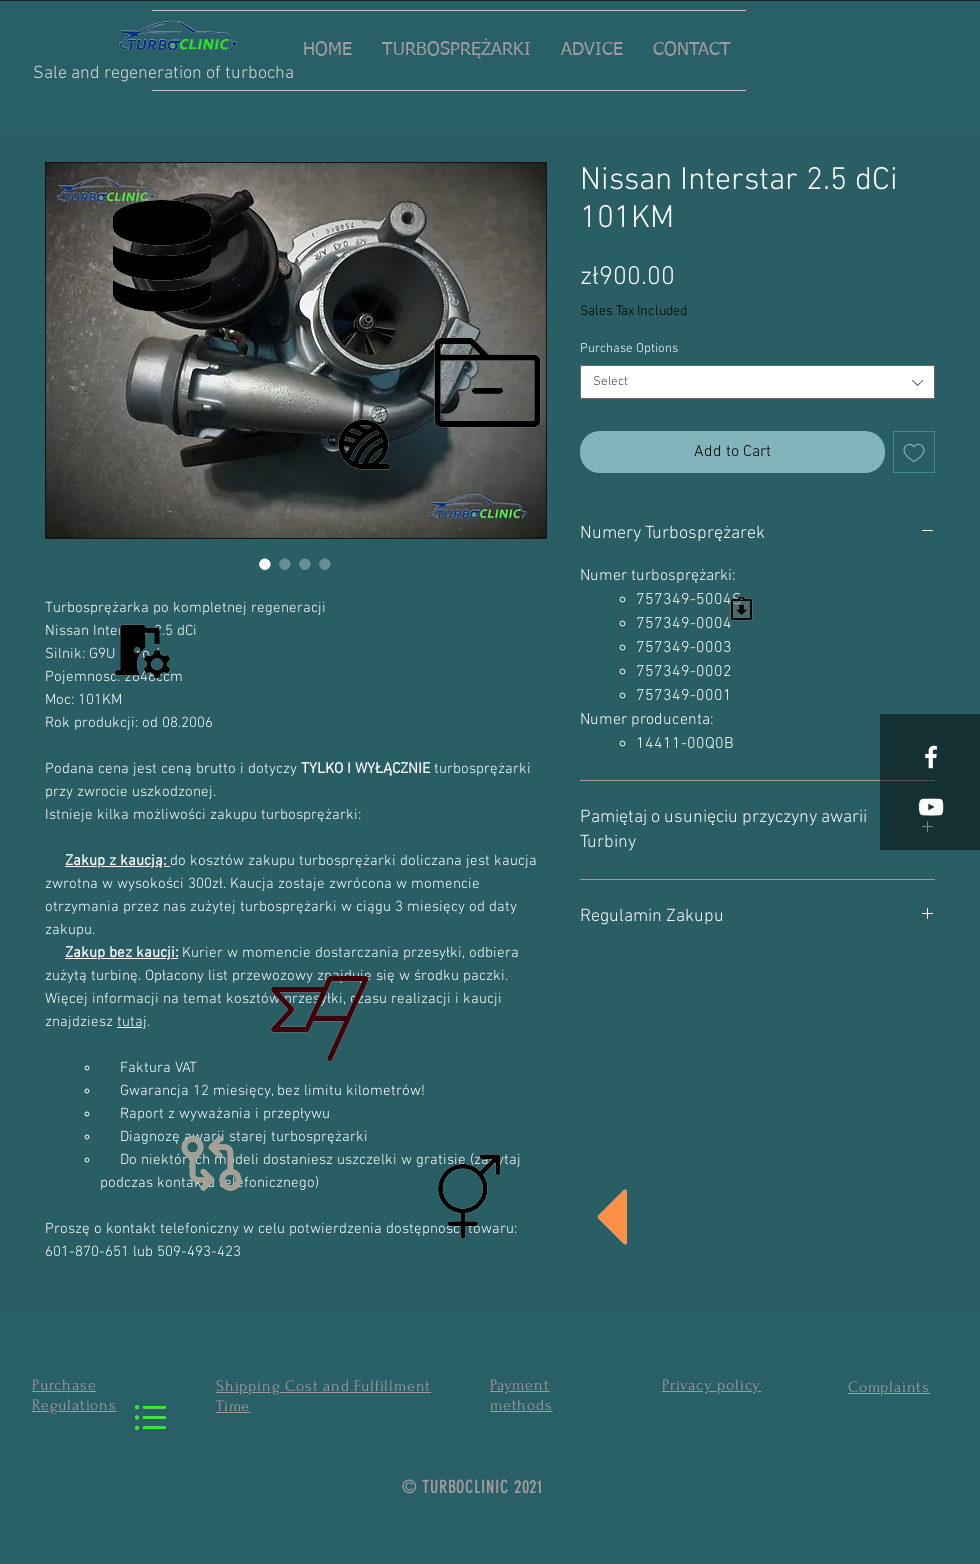 This screenshot has width=980, height=1564. What do you see at coordinates (140, 650) in the screenshot?
I see `adjust room or space settings` at bounding box center [140, 650].